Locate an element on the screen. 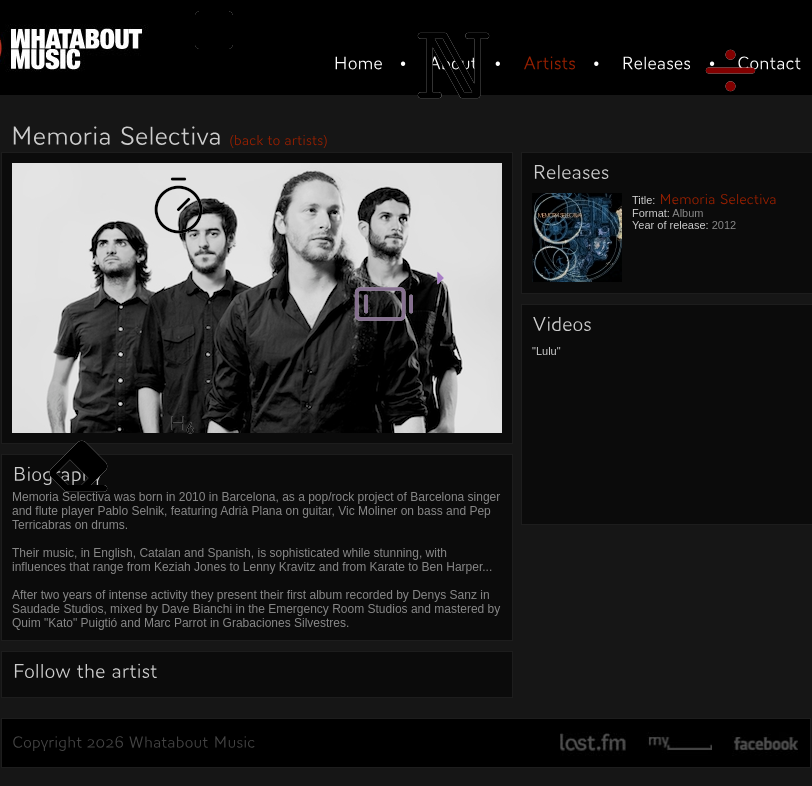 This screenshot has width=812, height=786. indicates low battery status is located at coordinates (383, 304).